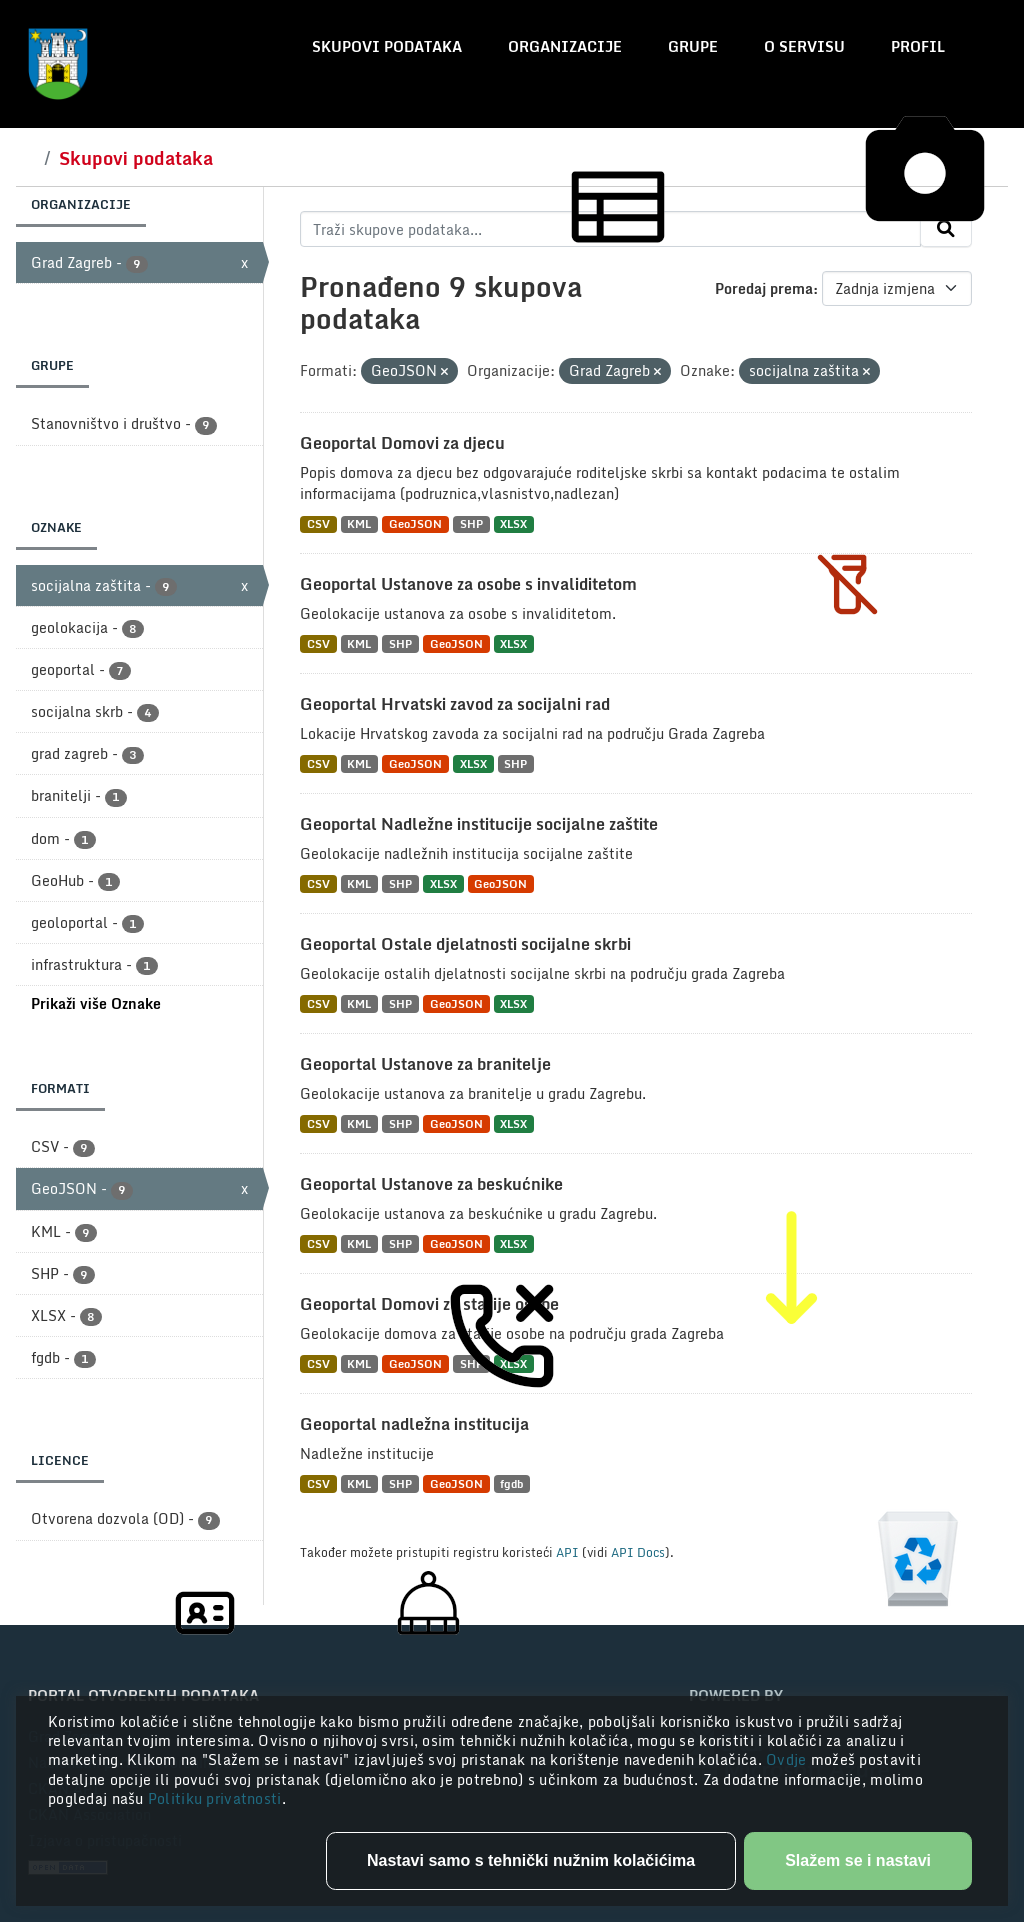 Image resolution: width=1024 pixels, height=1922 pixels. What do you see at coordinates (918, 1559) in the screenshot?
I see `empty recycle bin with no deleted items` at bounding box center [918, 1559].